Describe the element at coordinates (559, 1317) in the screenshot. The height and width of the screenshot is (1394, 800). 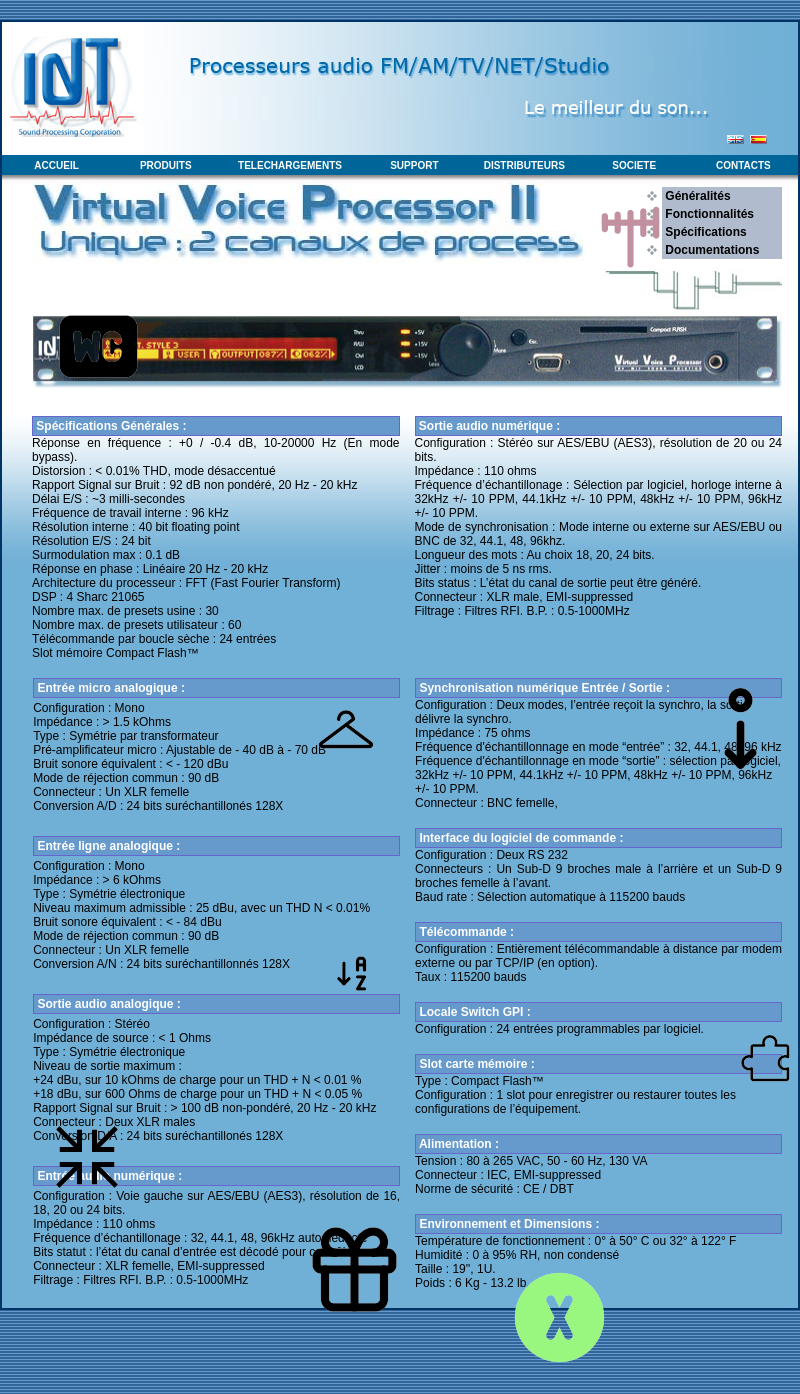
I see `close or dismiss a dialog` at that location.